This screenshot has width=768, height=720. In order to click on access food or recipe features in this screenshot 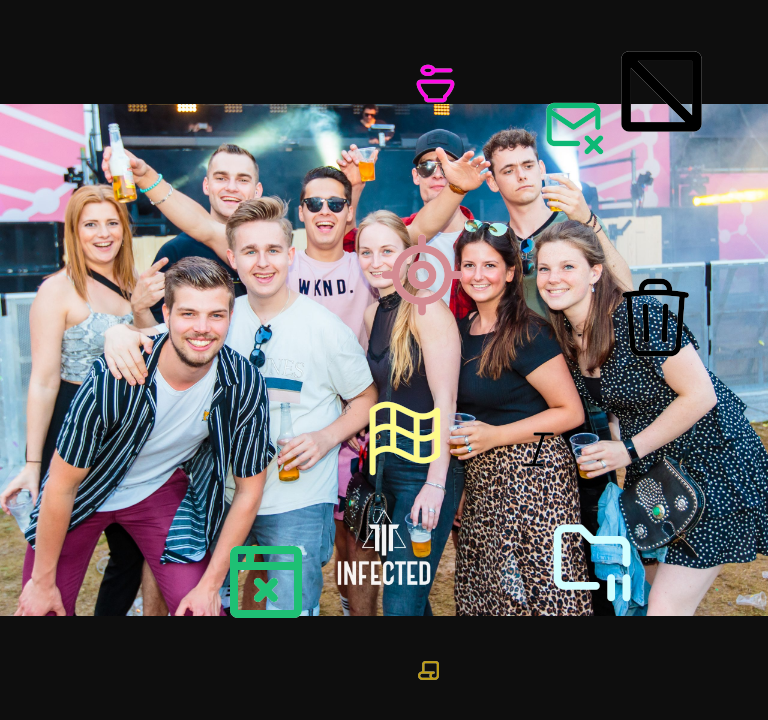, I will do `click(435, 83)`.